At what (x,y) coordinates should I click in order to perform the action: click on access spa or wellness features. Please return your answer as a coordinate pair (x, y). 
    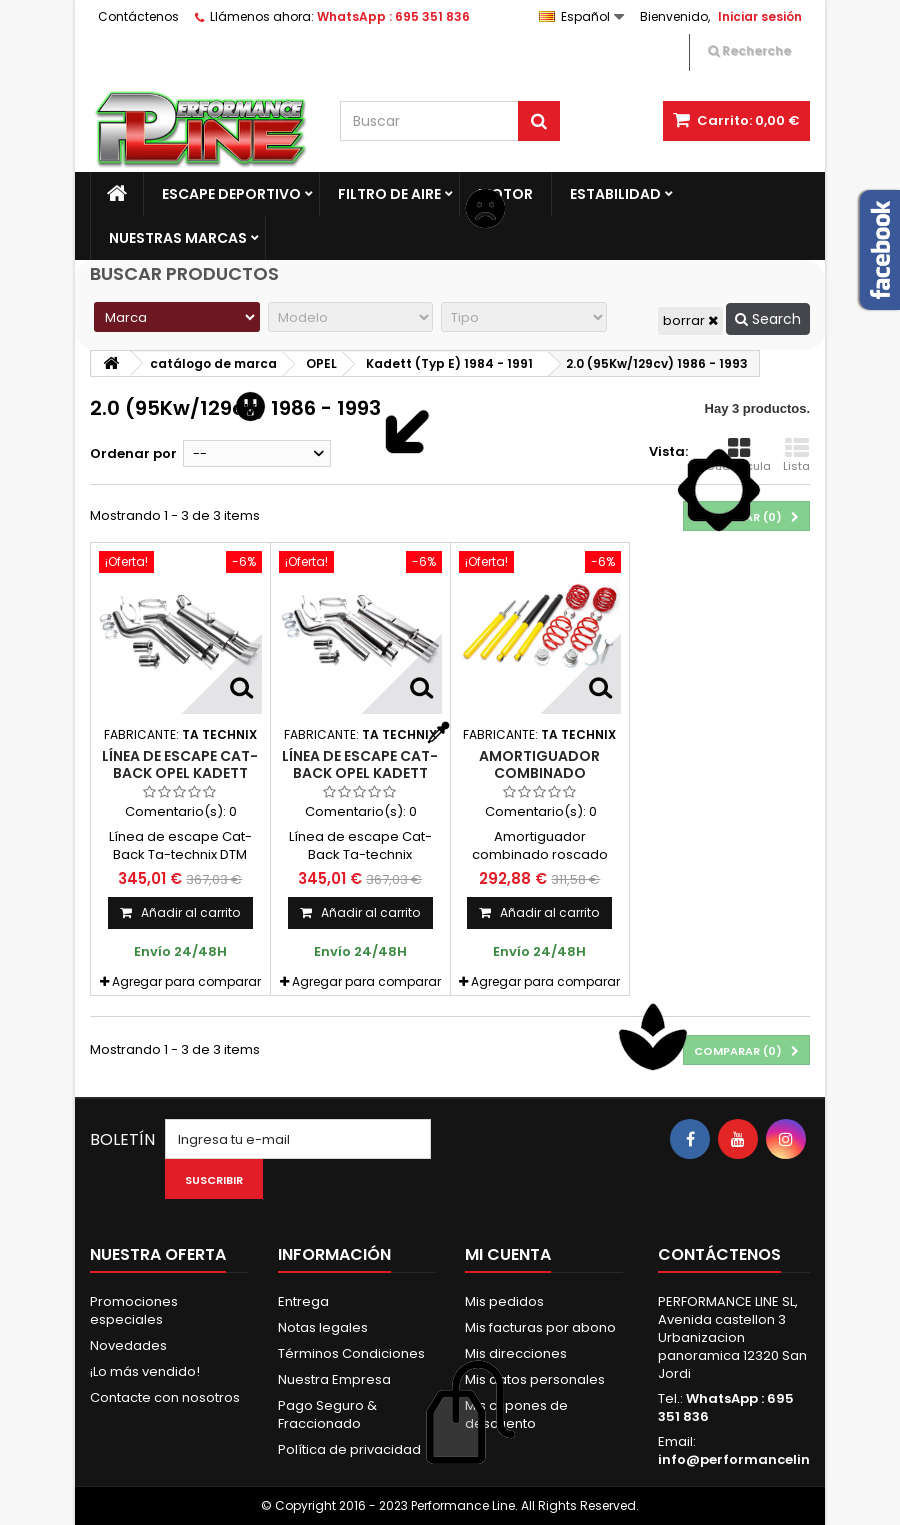
    Looking at the image, I should click on (653, 1036).